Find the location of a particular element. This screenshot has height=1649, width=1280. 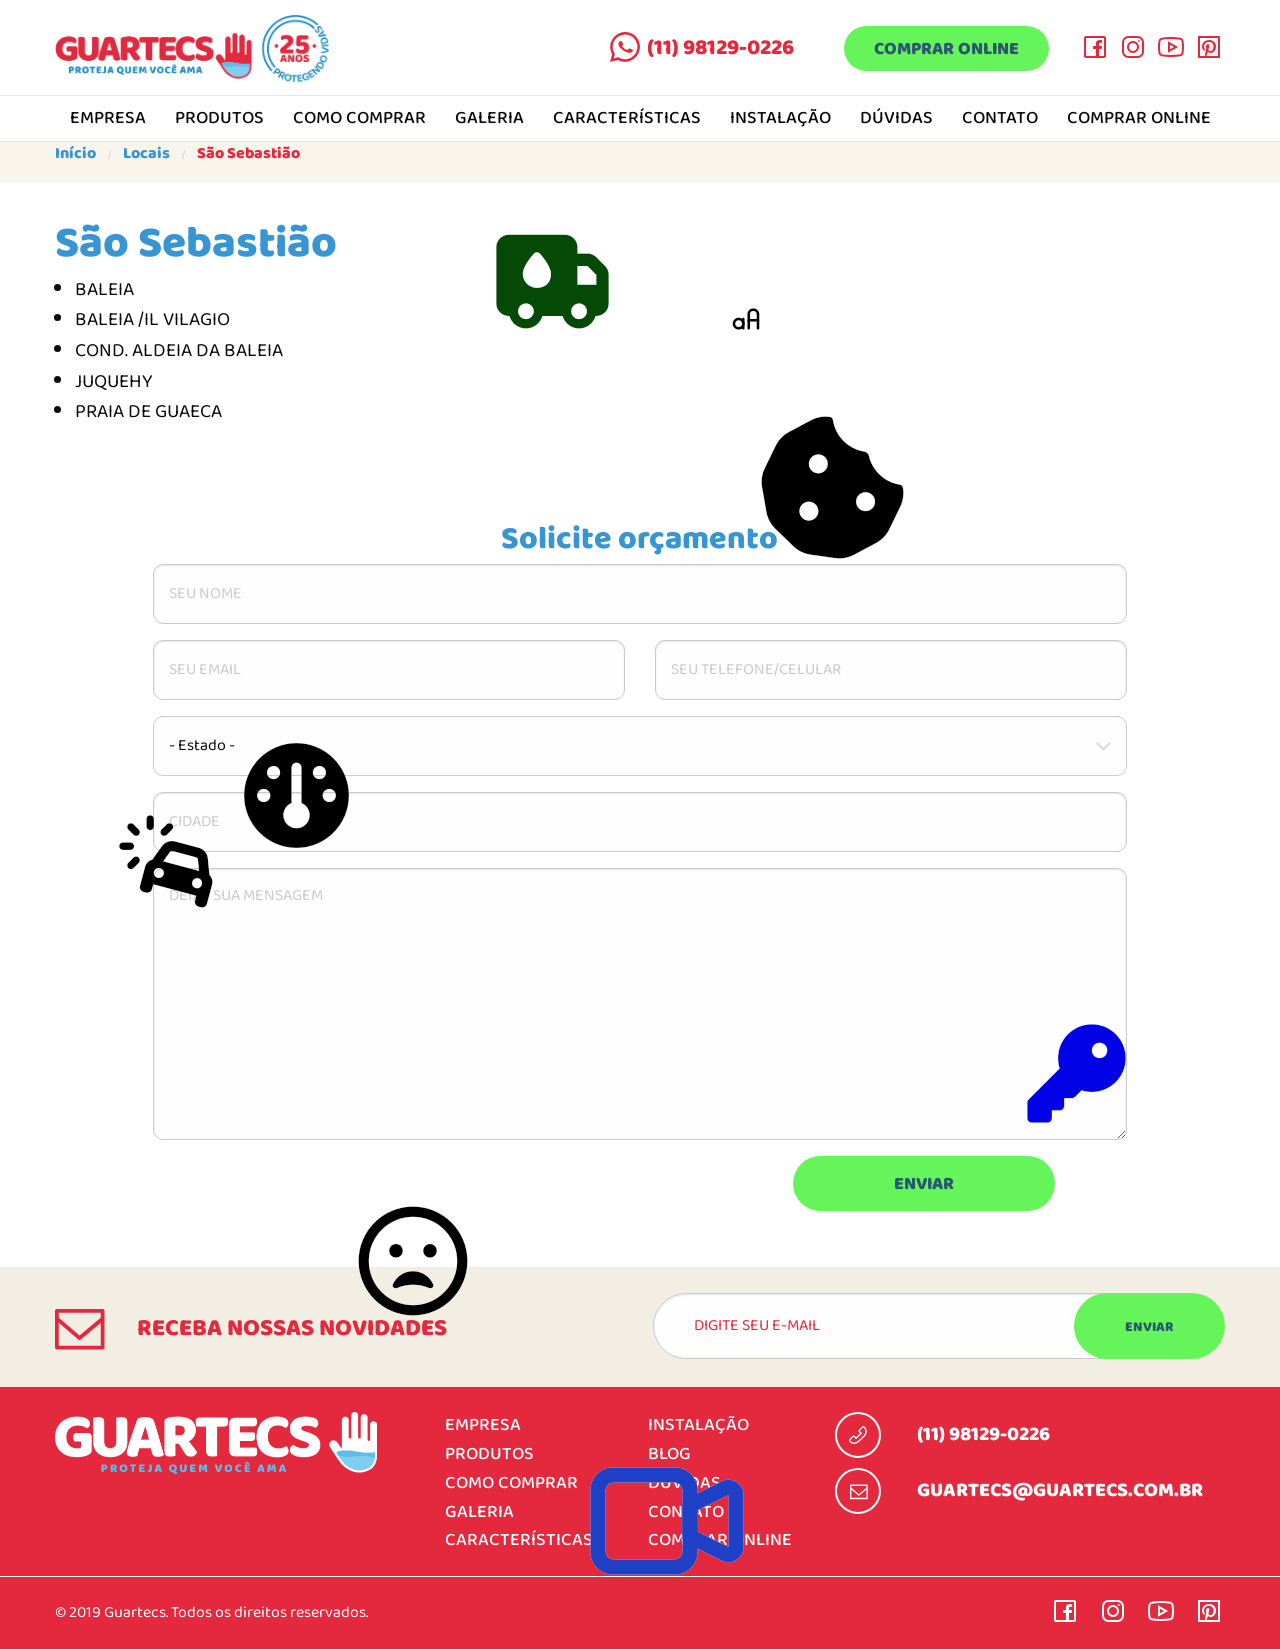

manage cookie preferences and privacy settings is located at coordinates (832, 487).